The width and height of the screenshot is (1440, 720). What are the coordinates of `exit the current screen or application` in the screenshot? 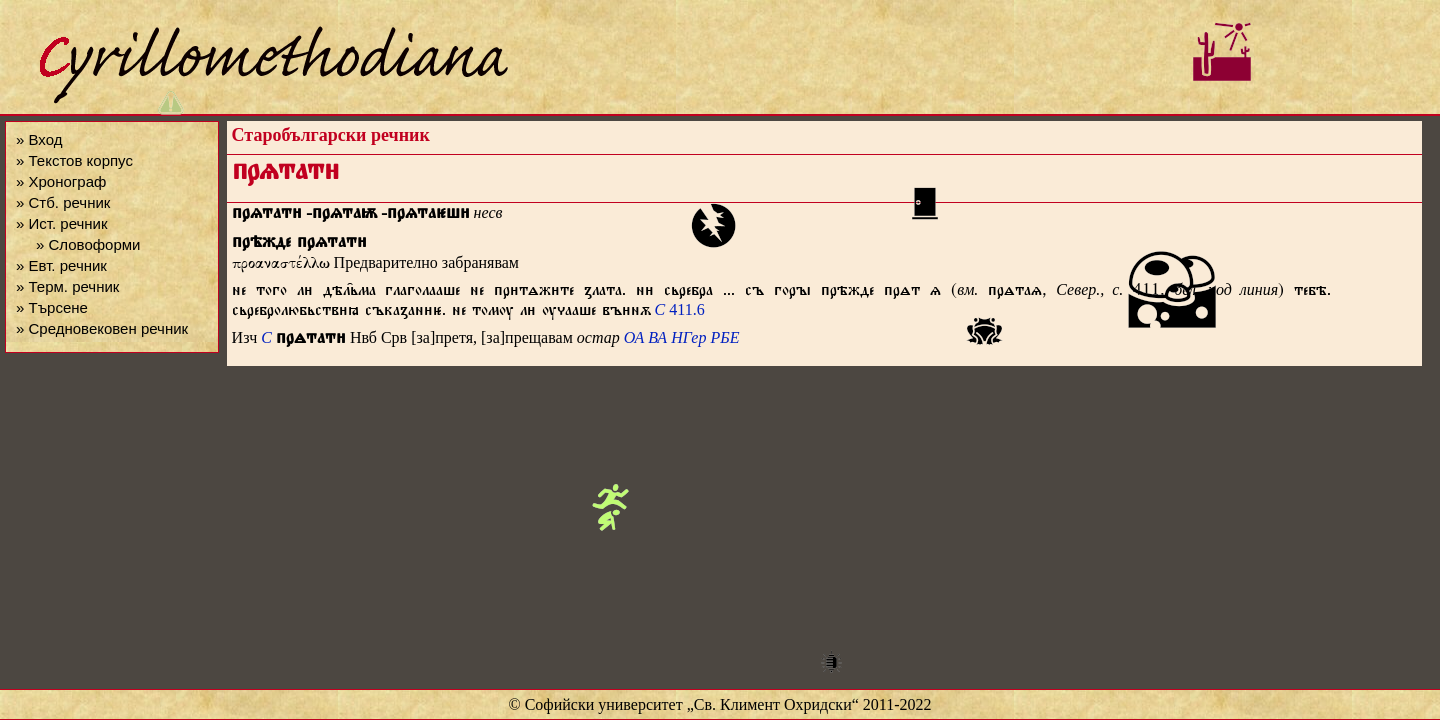 It's located at (925, 203).